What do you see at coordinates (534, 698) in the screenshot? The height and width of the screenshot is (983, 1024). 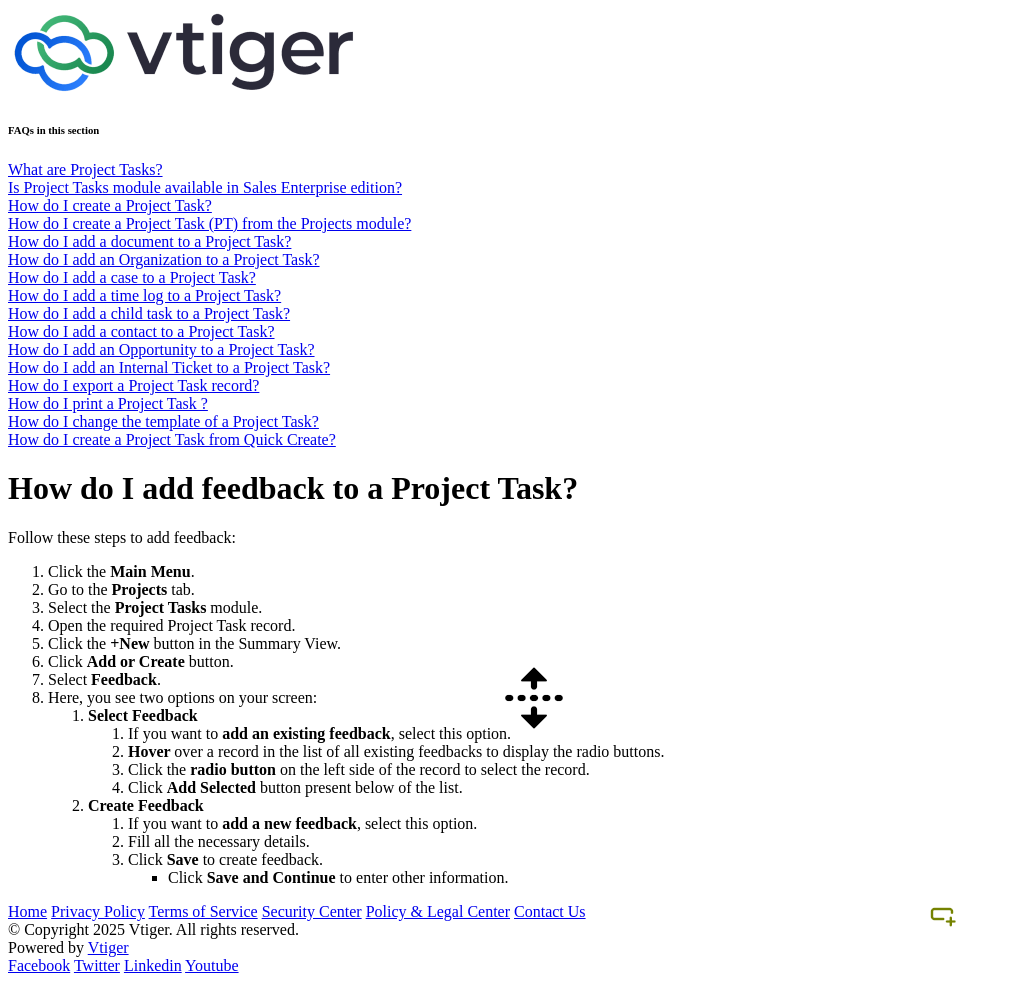 I see `expand collapsed content` at bounding box center [534, 698].